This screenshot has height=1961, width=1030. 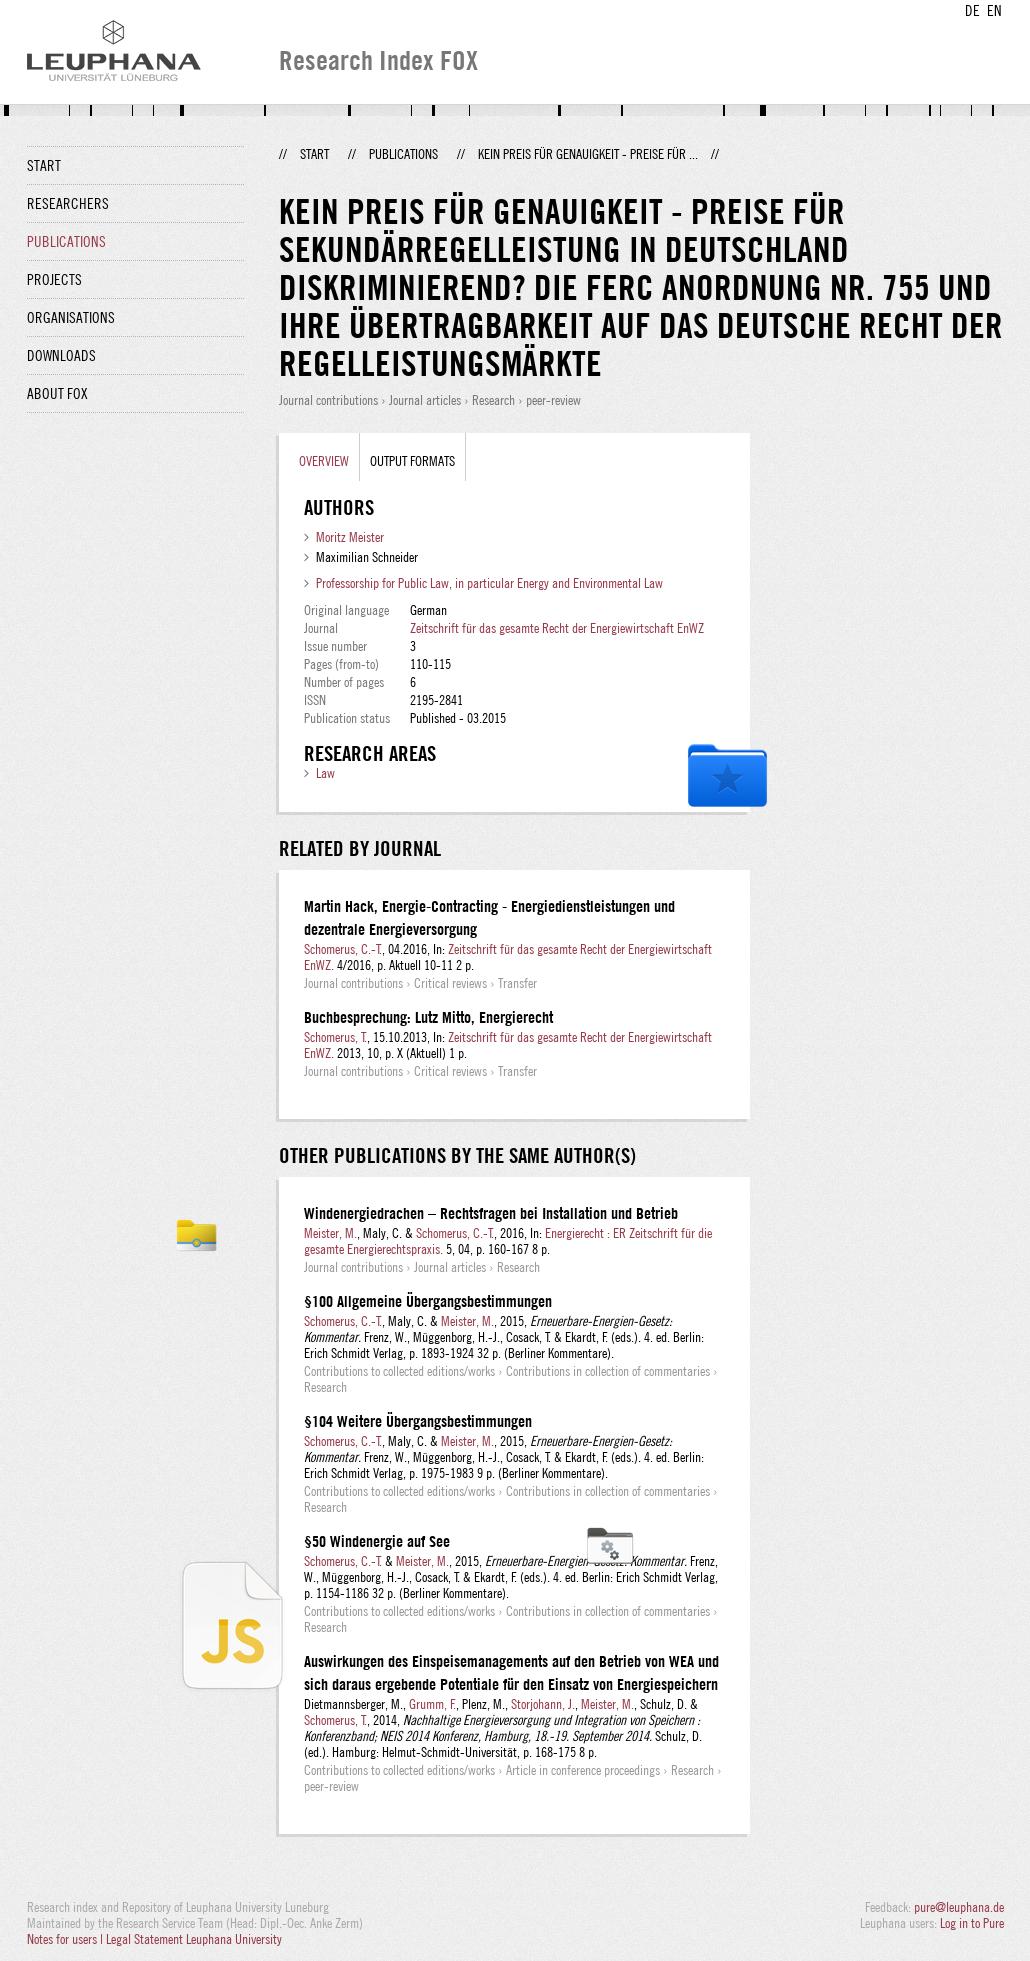 I want to click on a javascript source code file, so click(x=232, y=1625).